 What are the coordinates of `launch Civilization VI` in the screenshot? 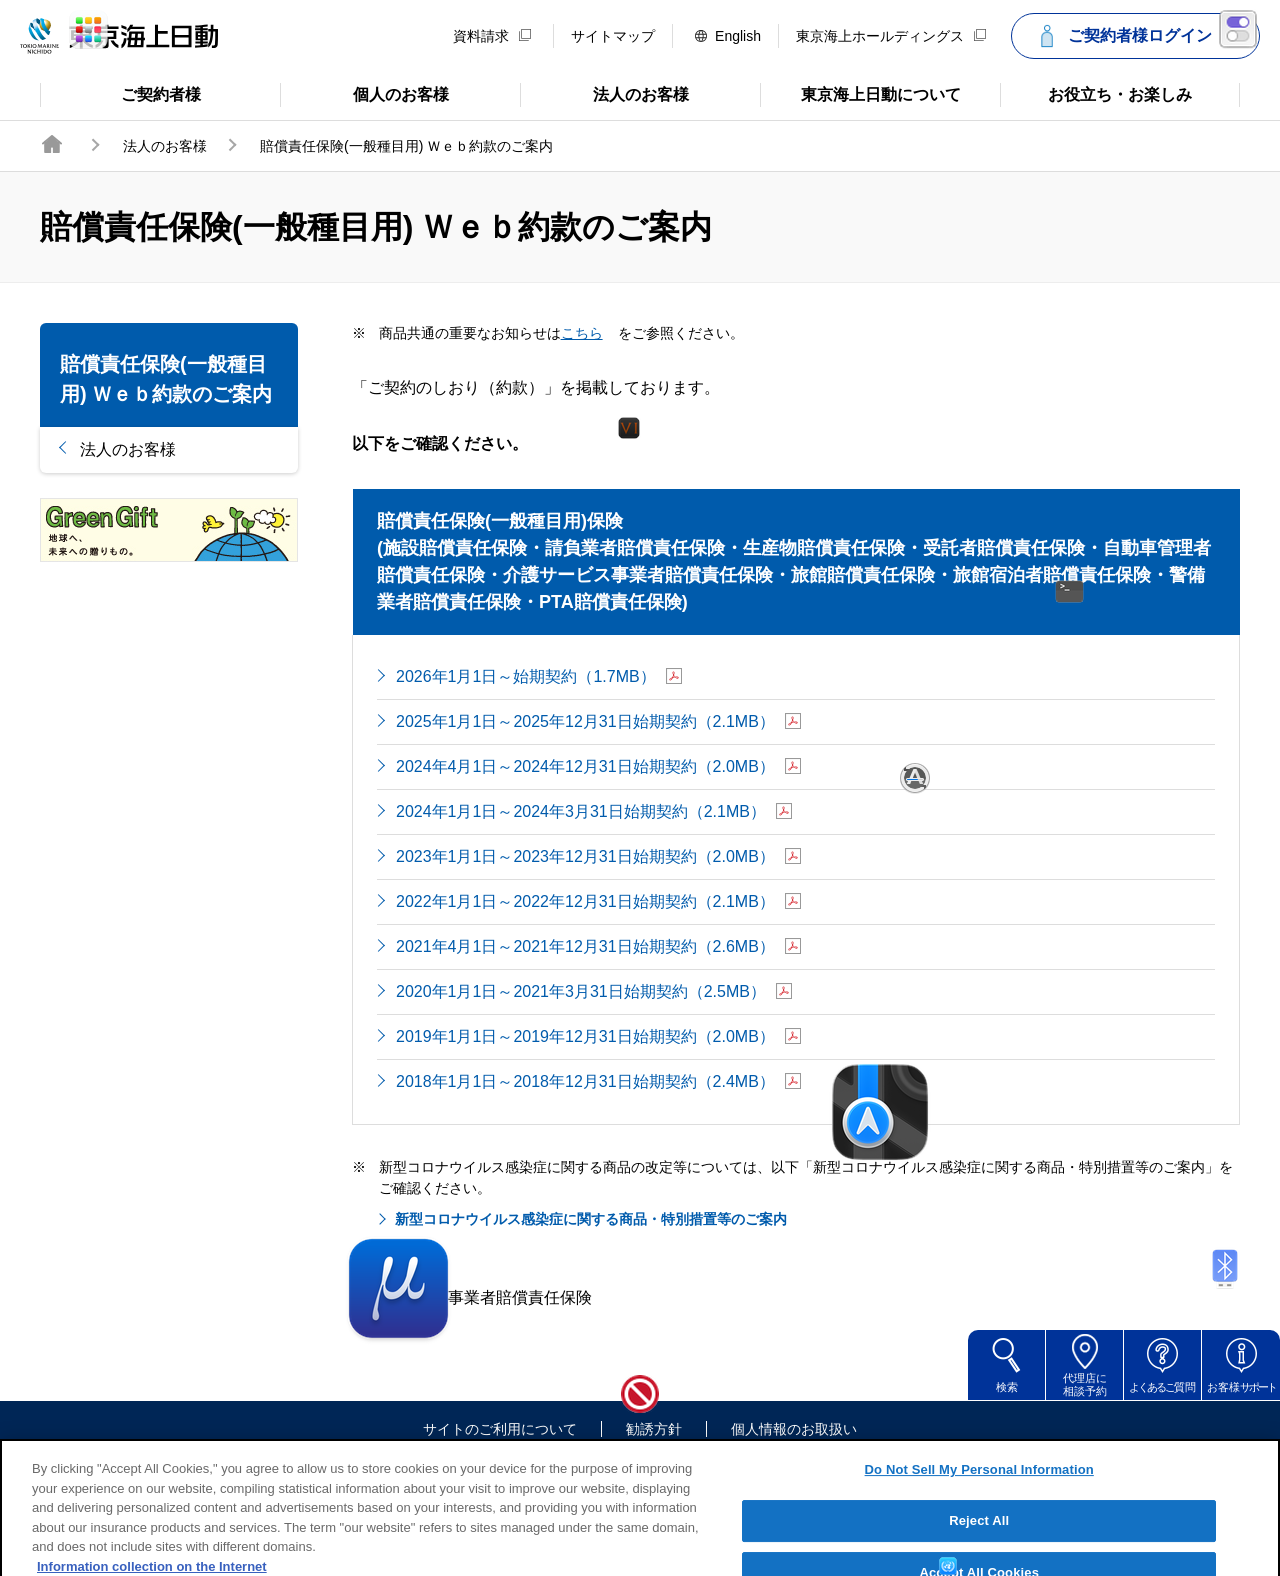 It's located at (629, 428).